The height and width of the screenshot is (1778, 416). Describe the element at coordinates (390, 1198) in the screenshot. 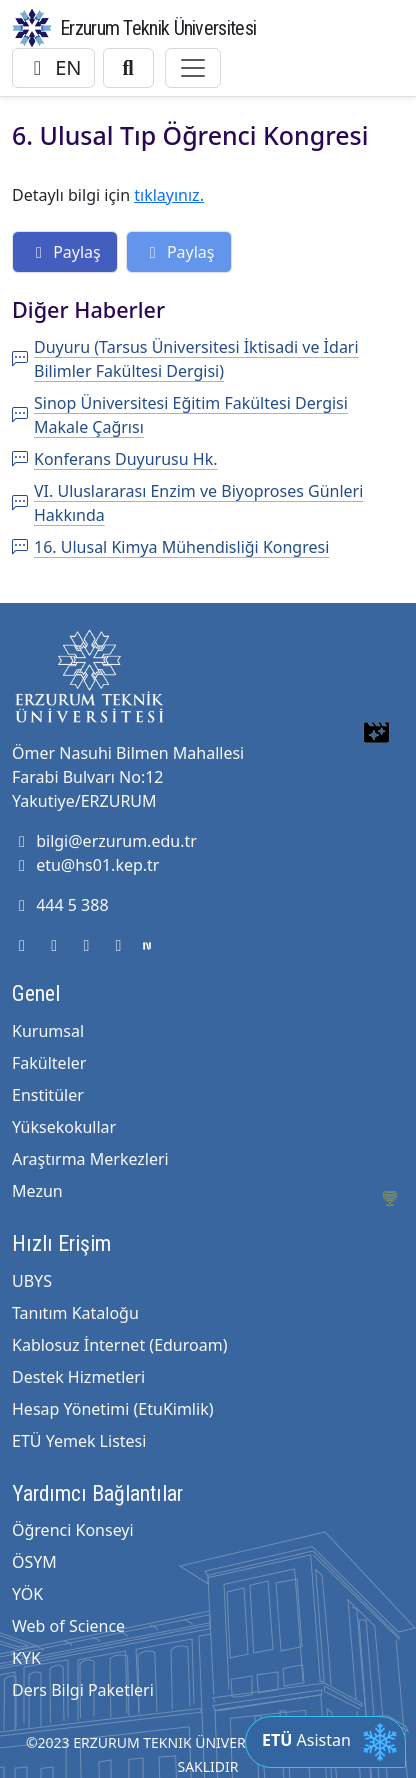

I see `browse wine or cocktail menu` at that location.